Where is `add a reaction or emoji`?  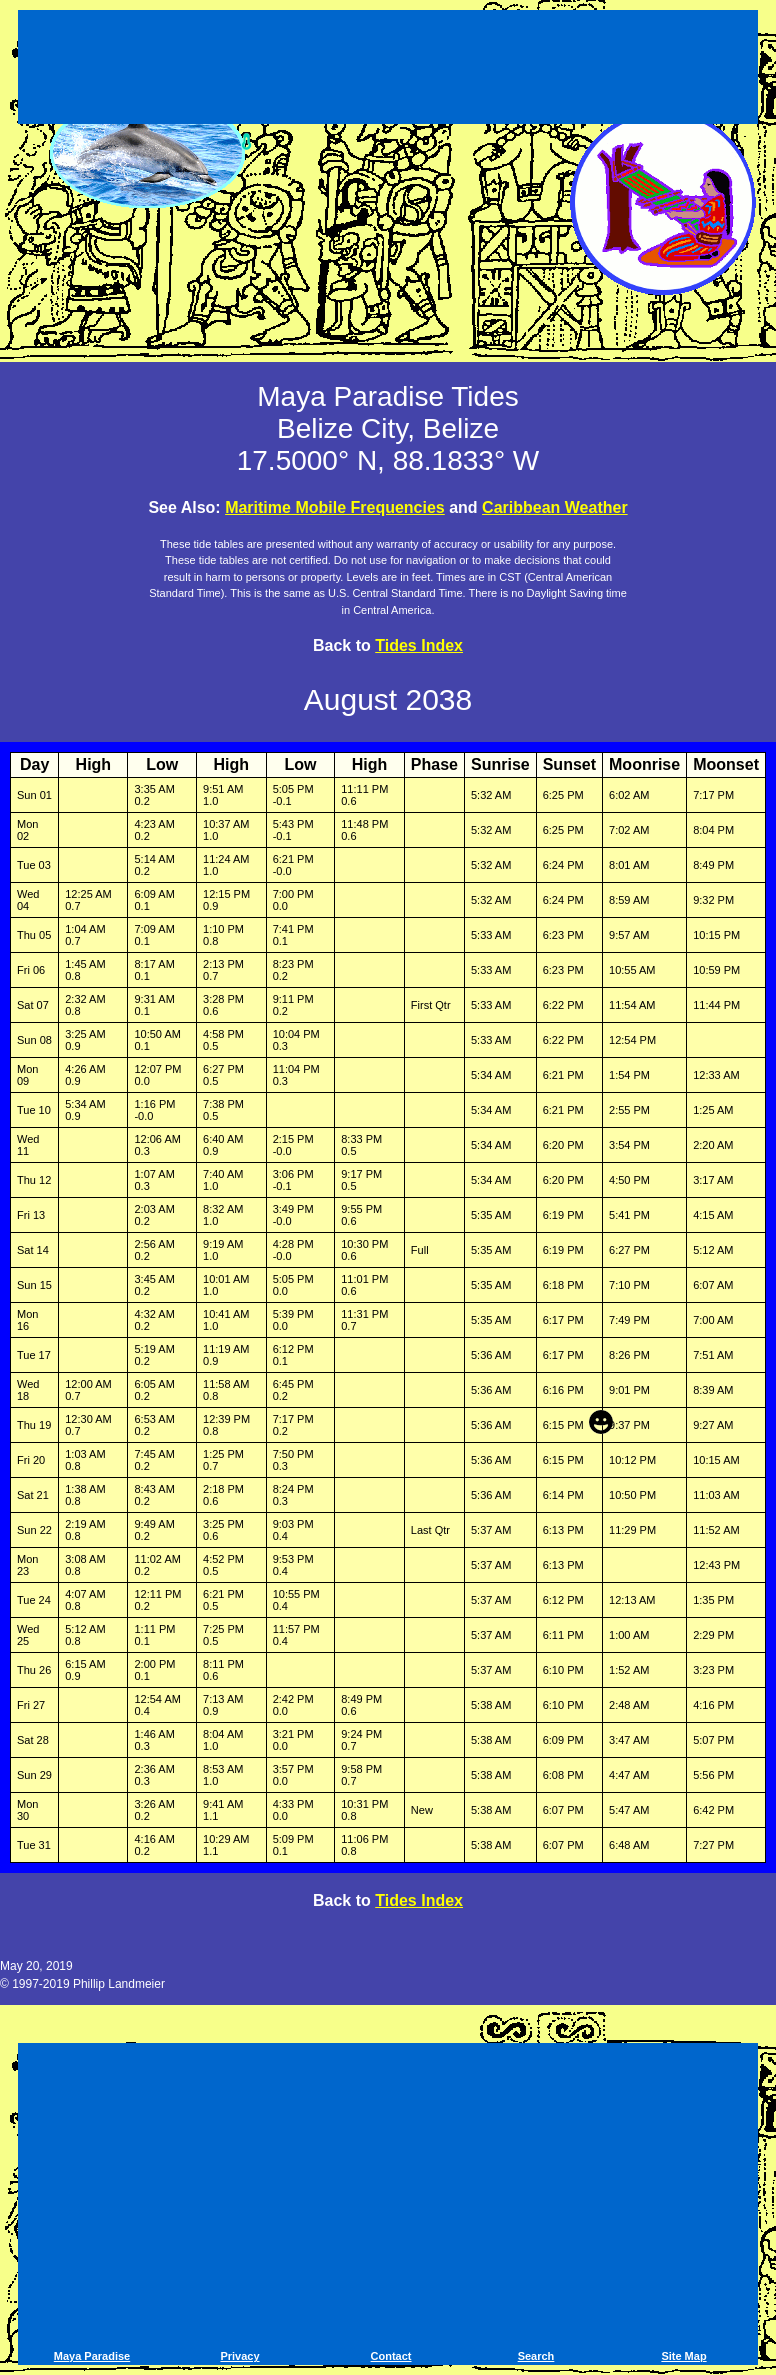 add a reaction or emoji is located at coordinates (601, 1422).